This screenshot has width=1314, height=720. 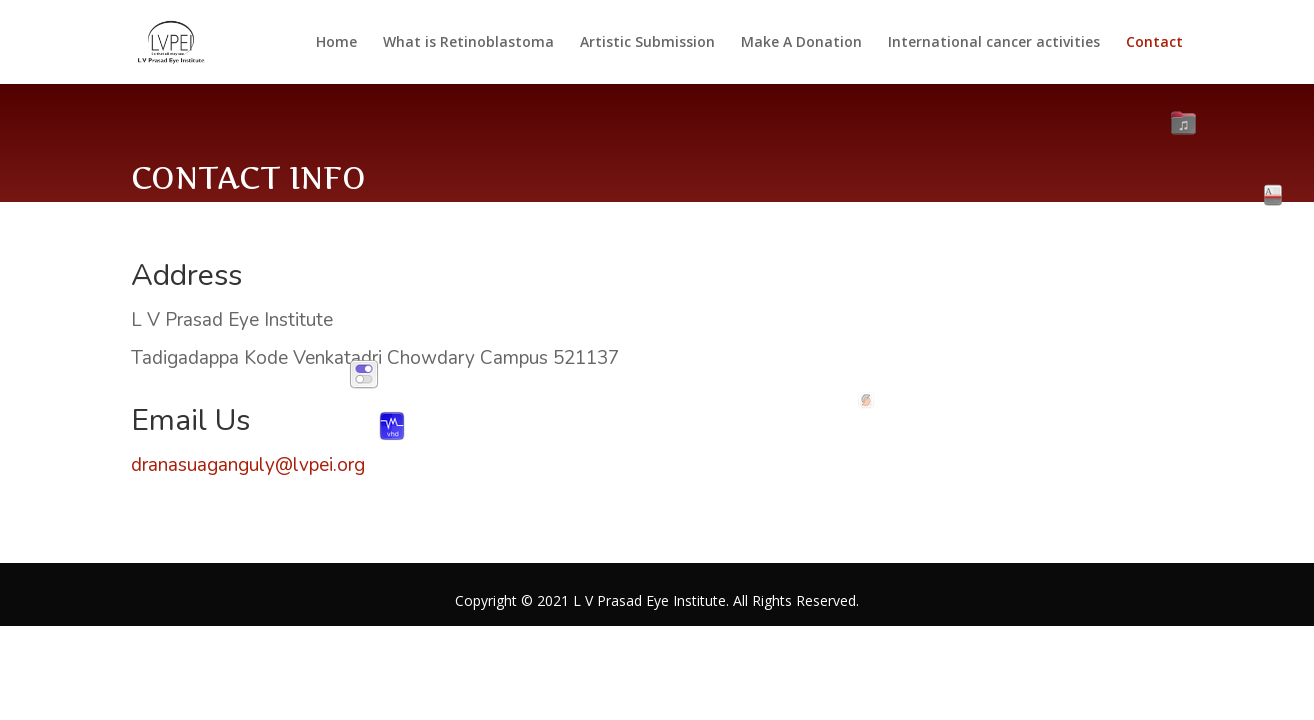 What do you see at coordinates (1273, 195) in the screenshot?
I see `open document scanner app` at bounding box center [1273, 195].